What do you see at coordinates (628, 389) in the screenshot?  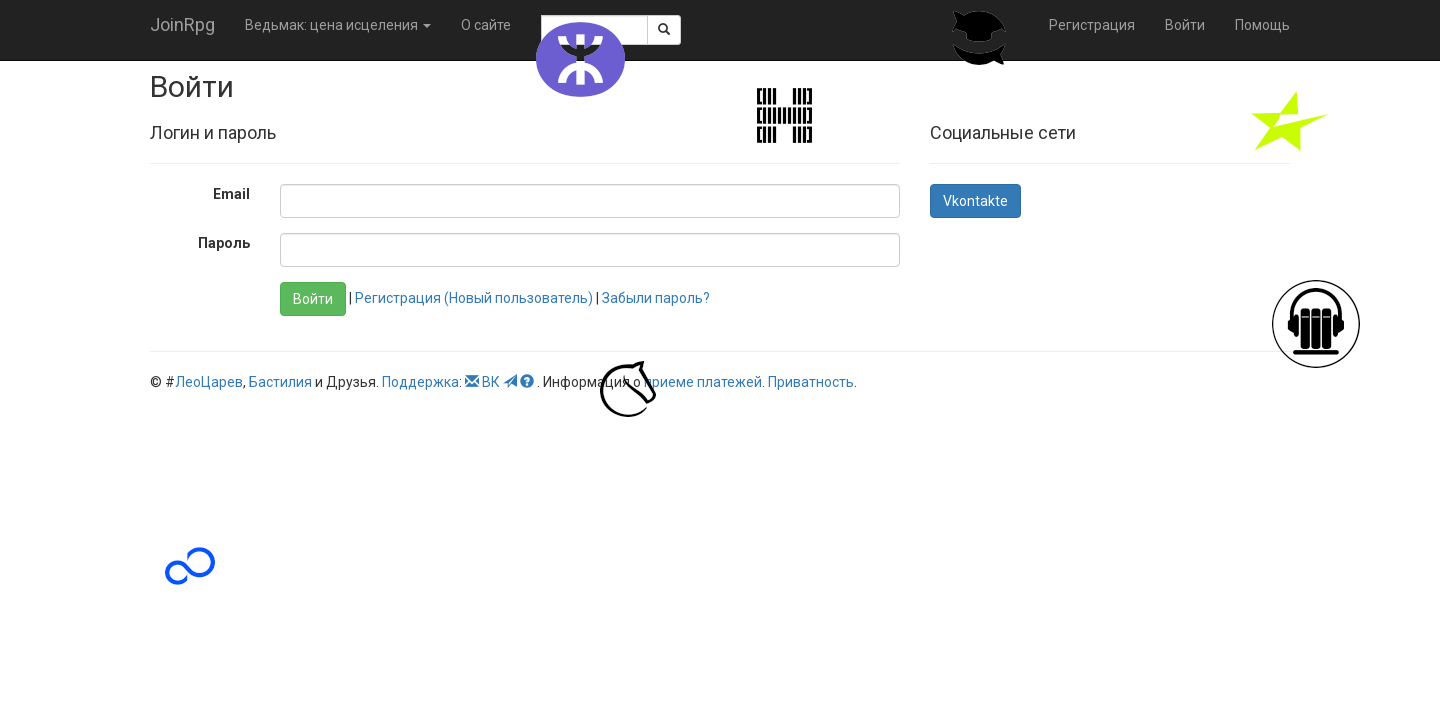 I see `open the lichess chess platform` at bounding box center [628, 389].